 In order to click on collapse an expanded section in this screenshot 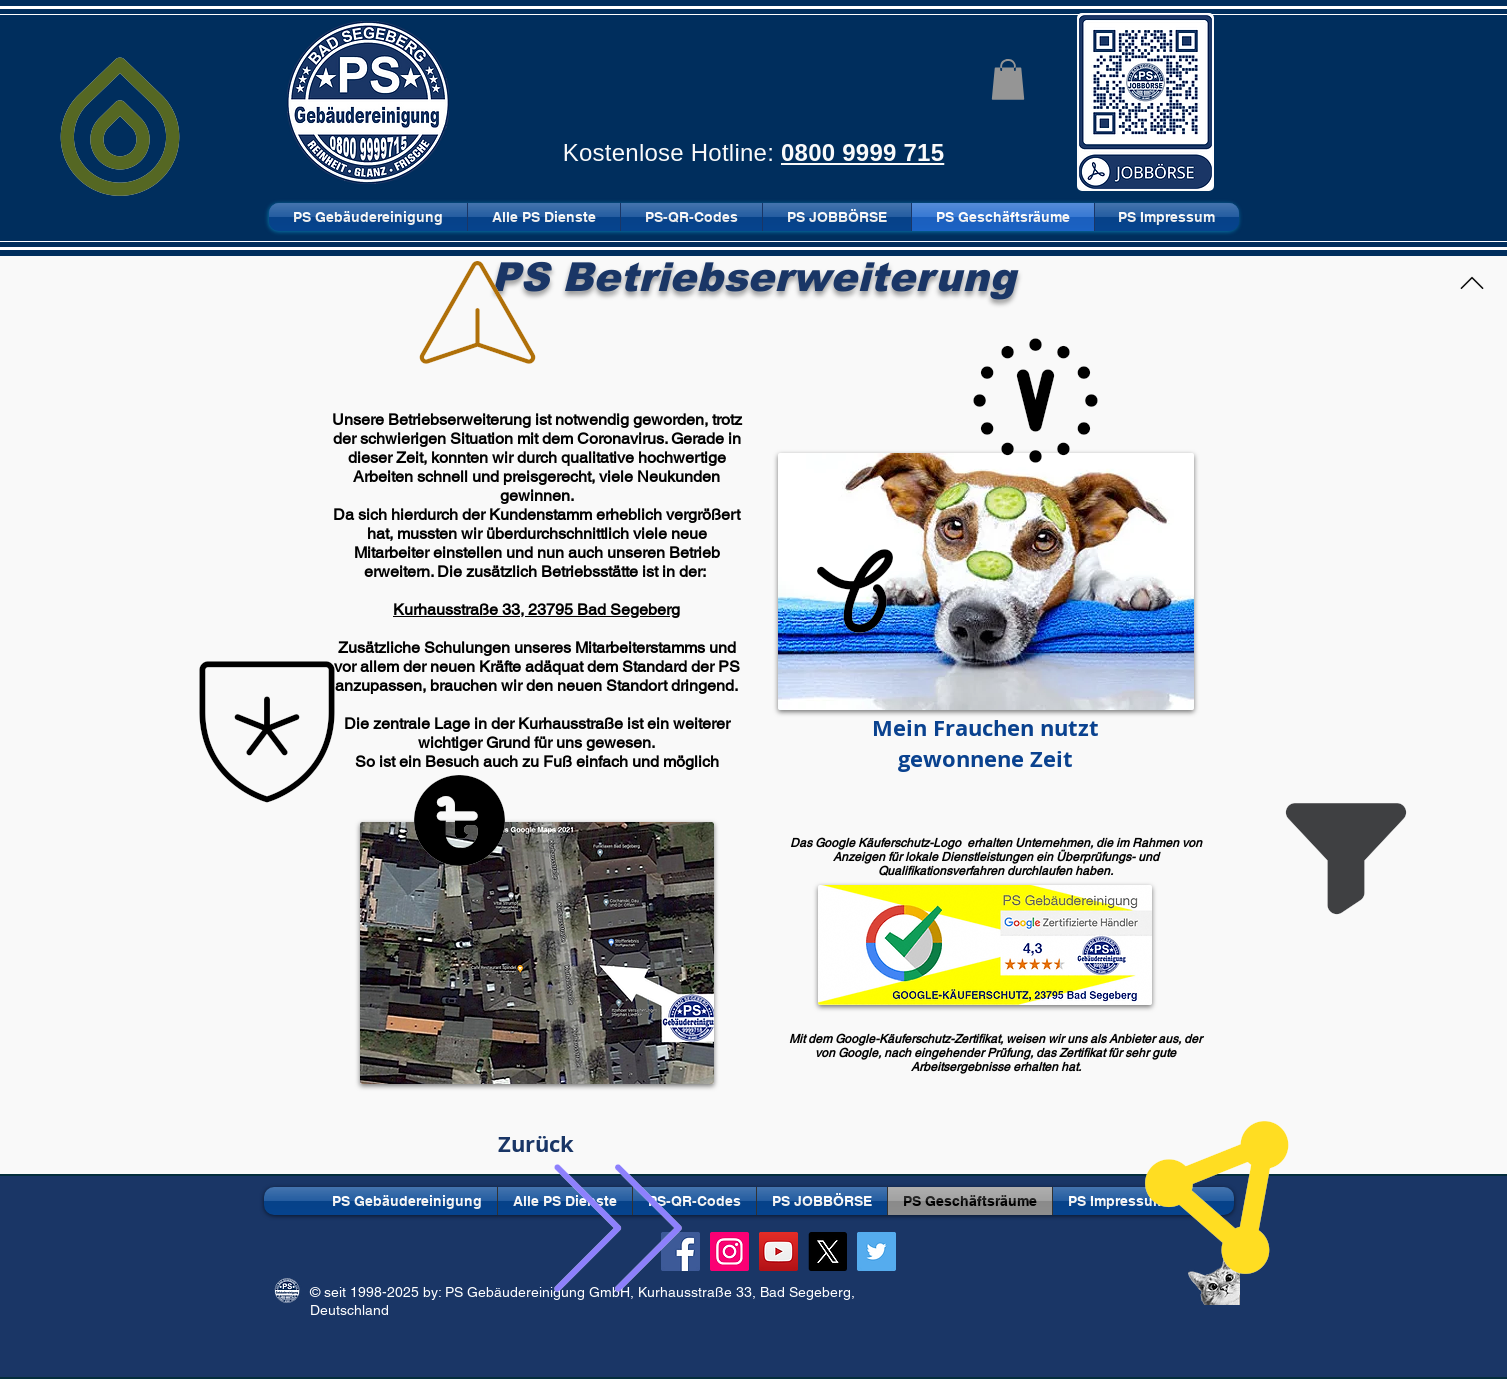, I will do `click(1472, 284)`.